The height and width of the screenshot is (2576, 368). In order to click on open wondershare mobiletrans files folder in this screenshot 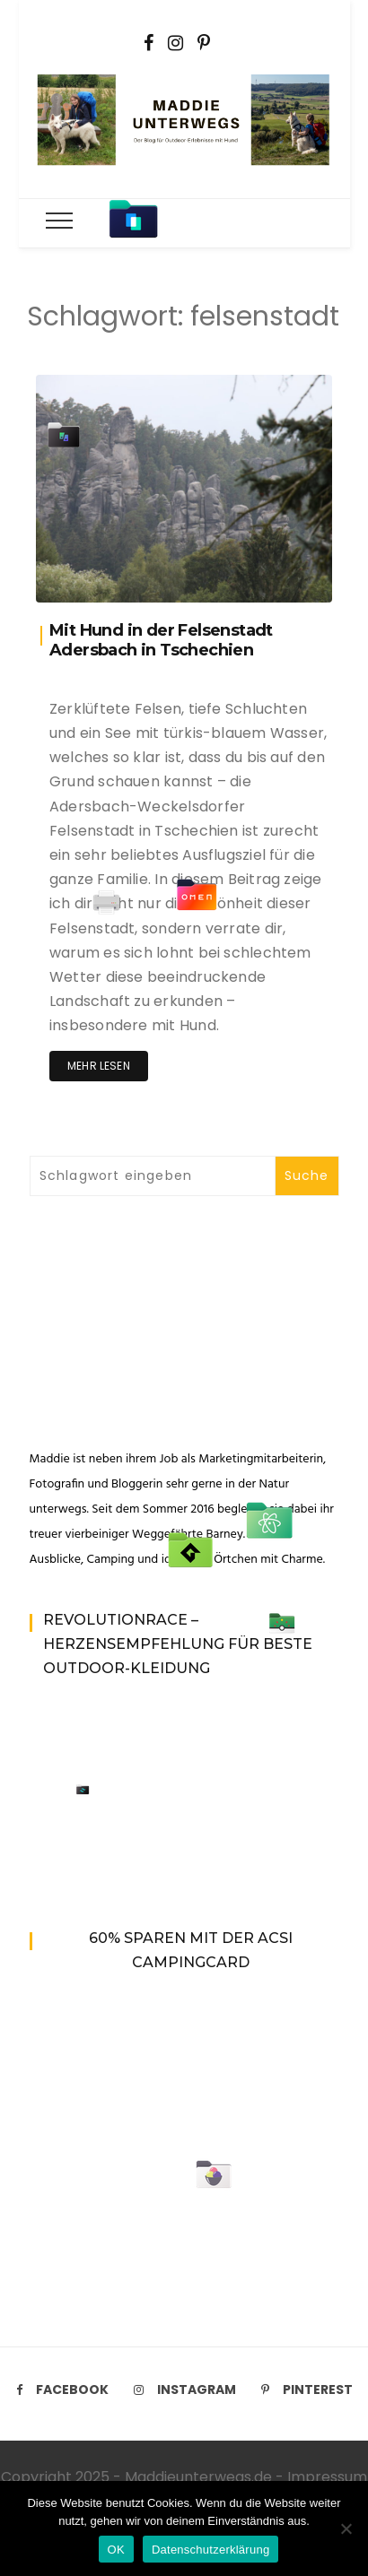, I will do `click(133, 220)`.